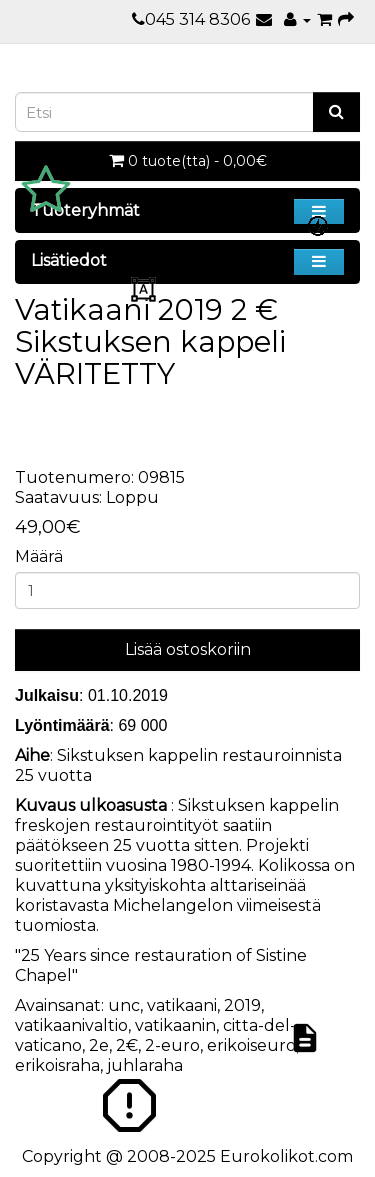 The height and width of the screenshot is (1177, 375). Describe the element at coordinates (305, 1038) in the screenshot. I see `view document details` at that location.